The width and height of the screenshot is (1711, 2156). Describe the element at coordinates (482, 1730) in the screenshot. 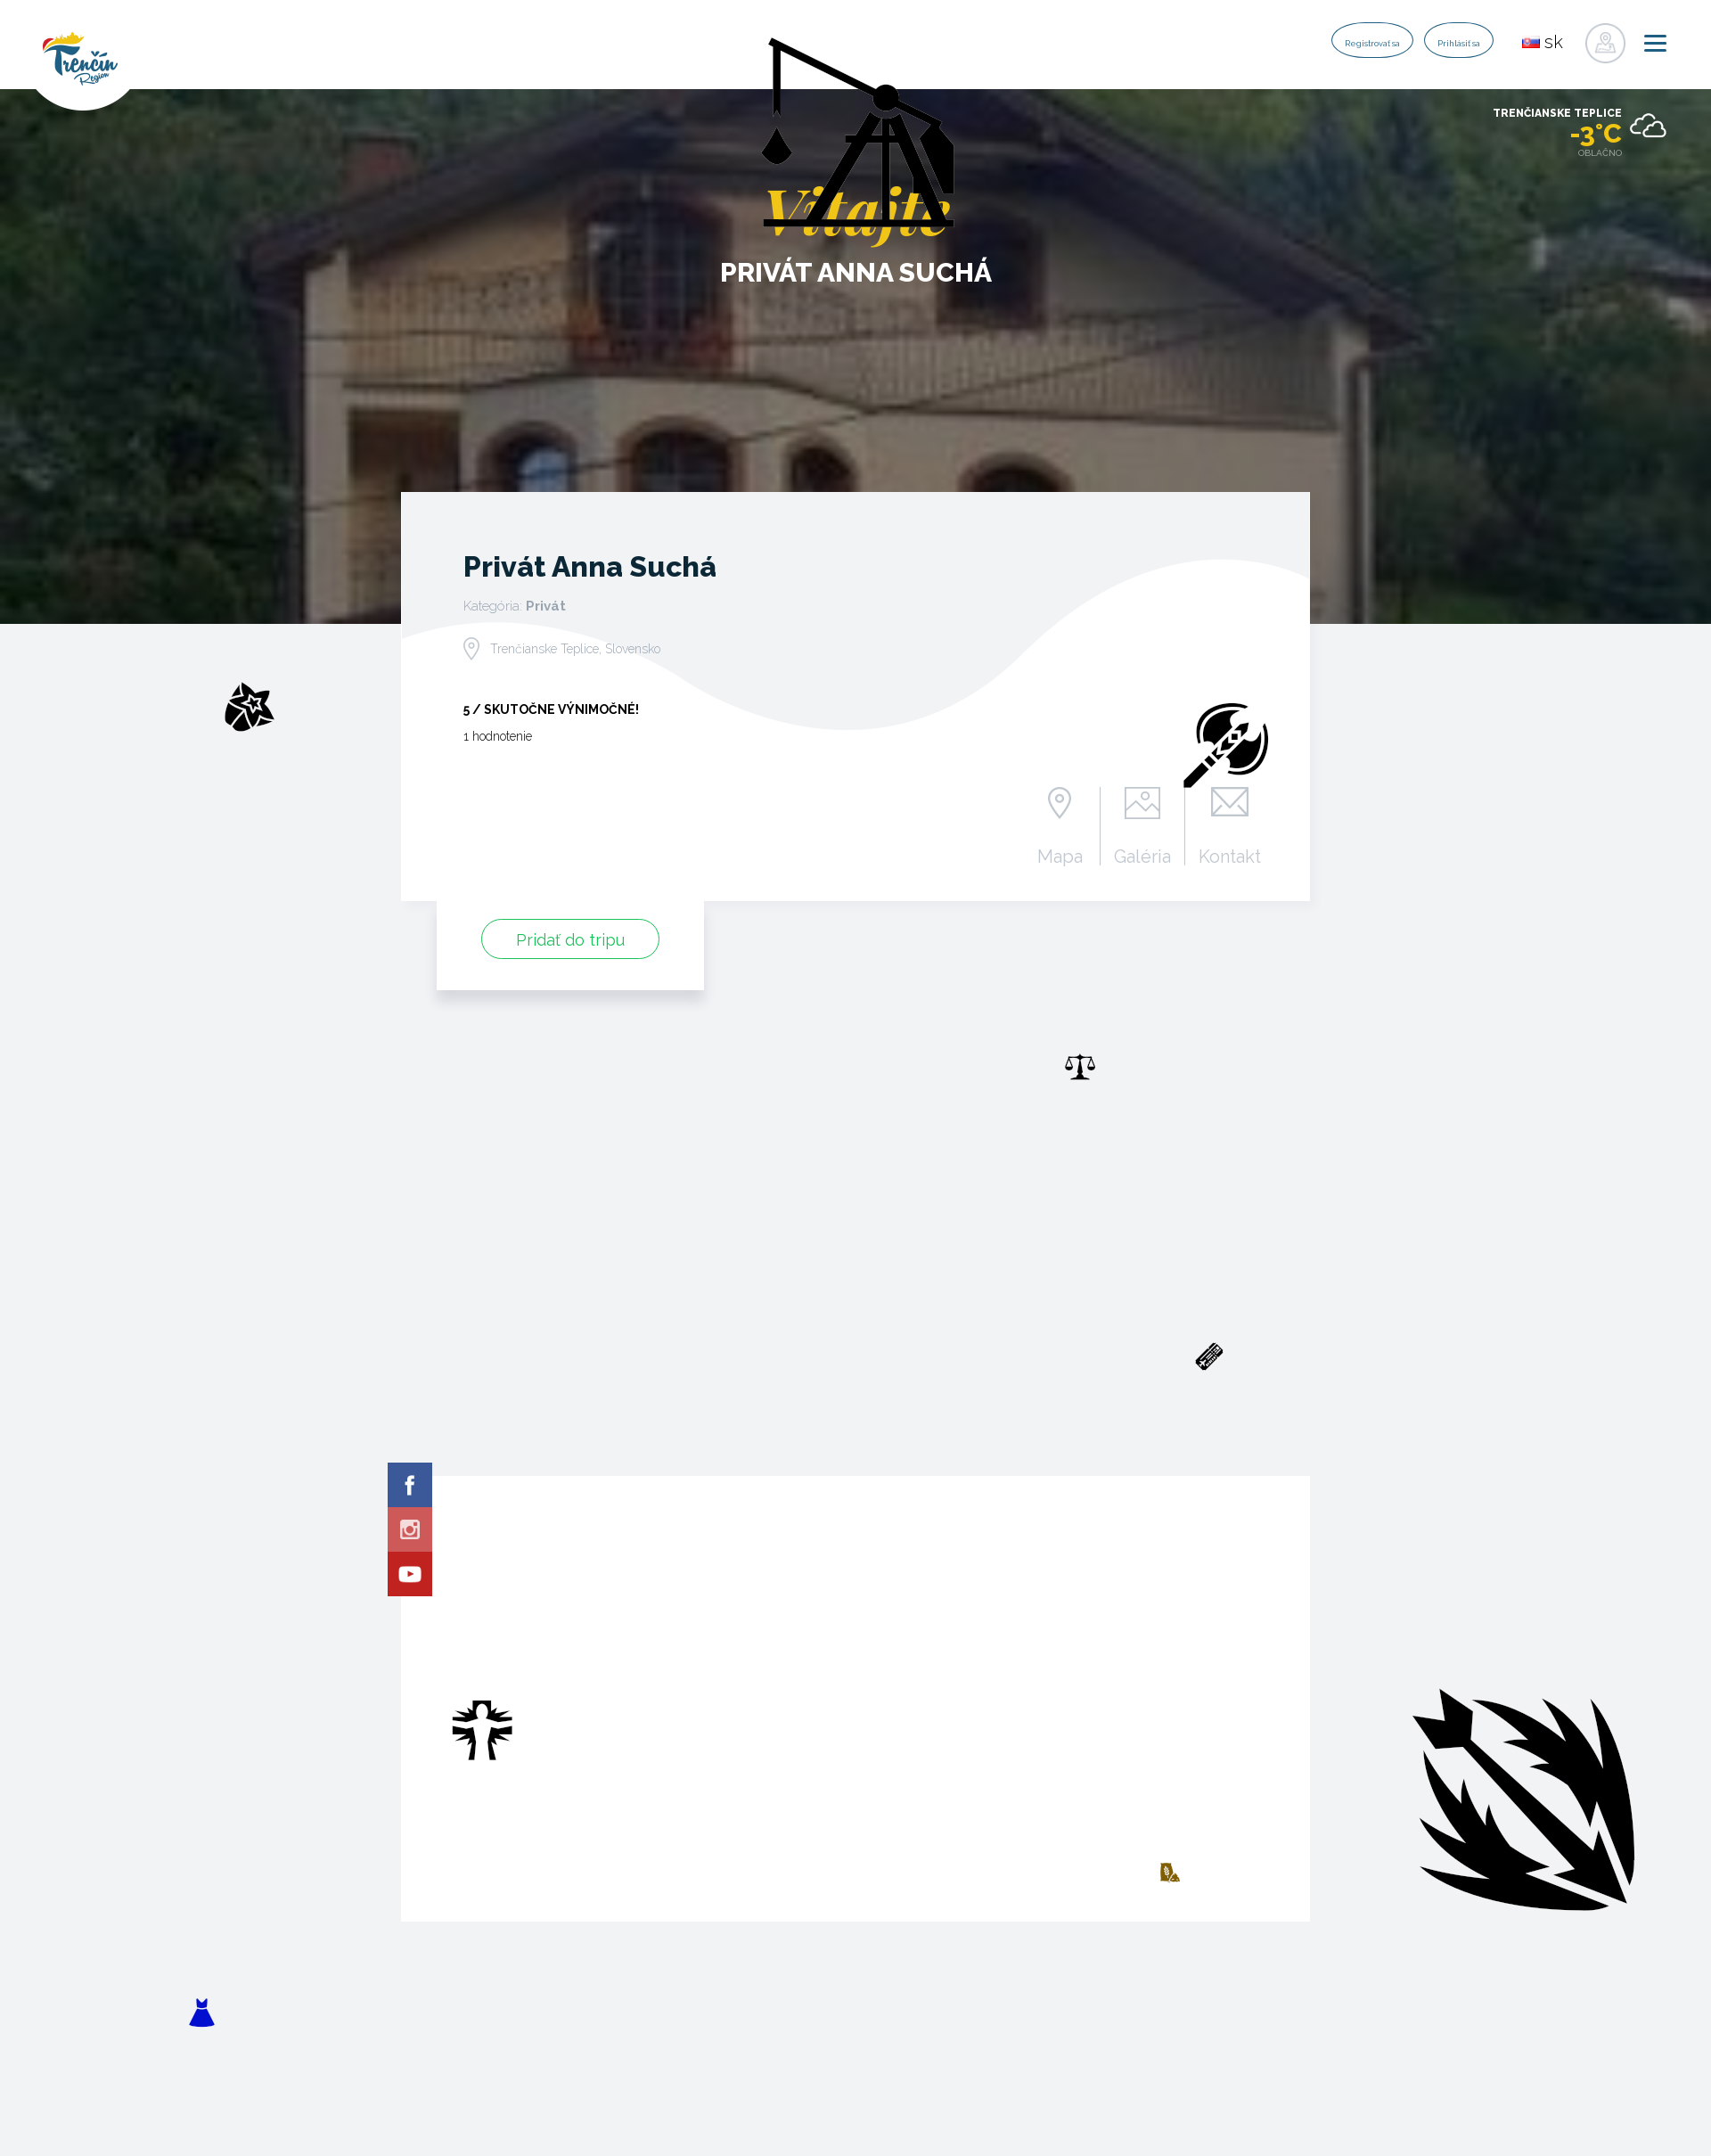

I see `indicates player has an active power-up or buff` at that location.